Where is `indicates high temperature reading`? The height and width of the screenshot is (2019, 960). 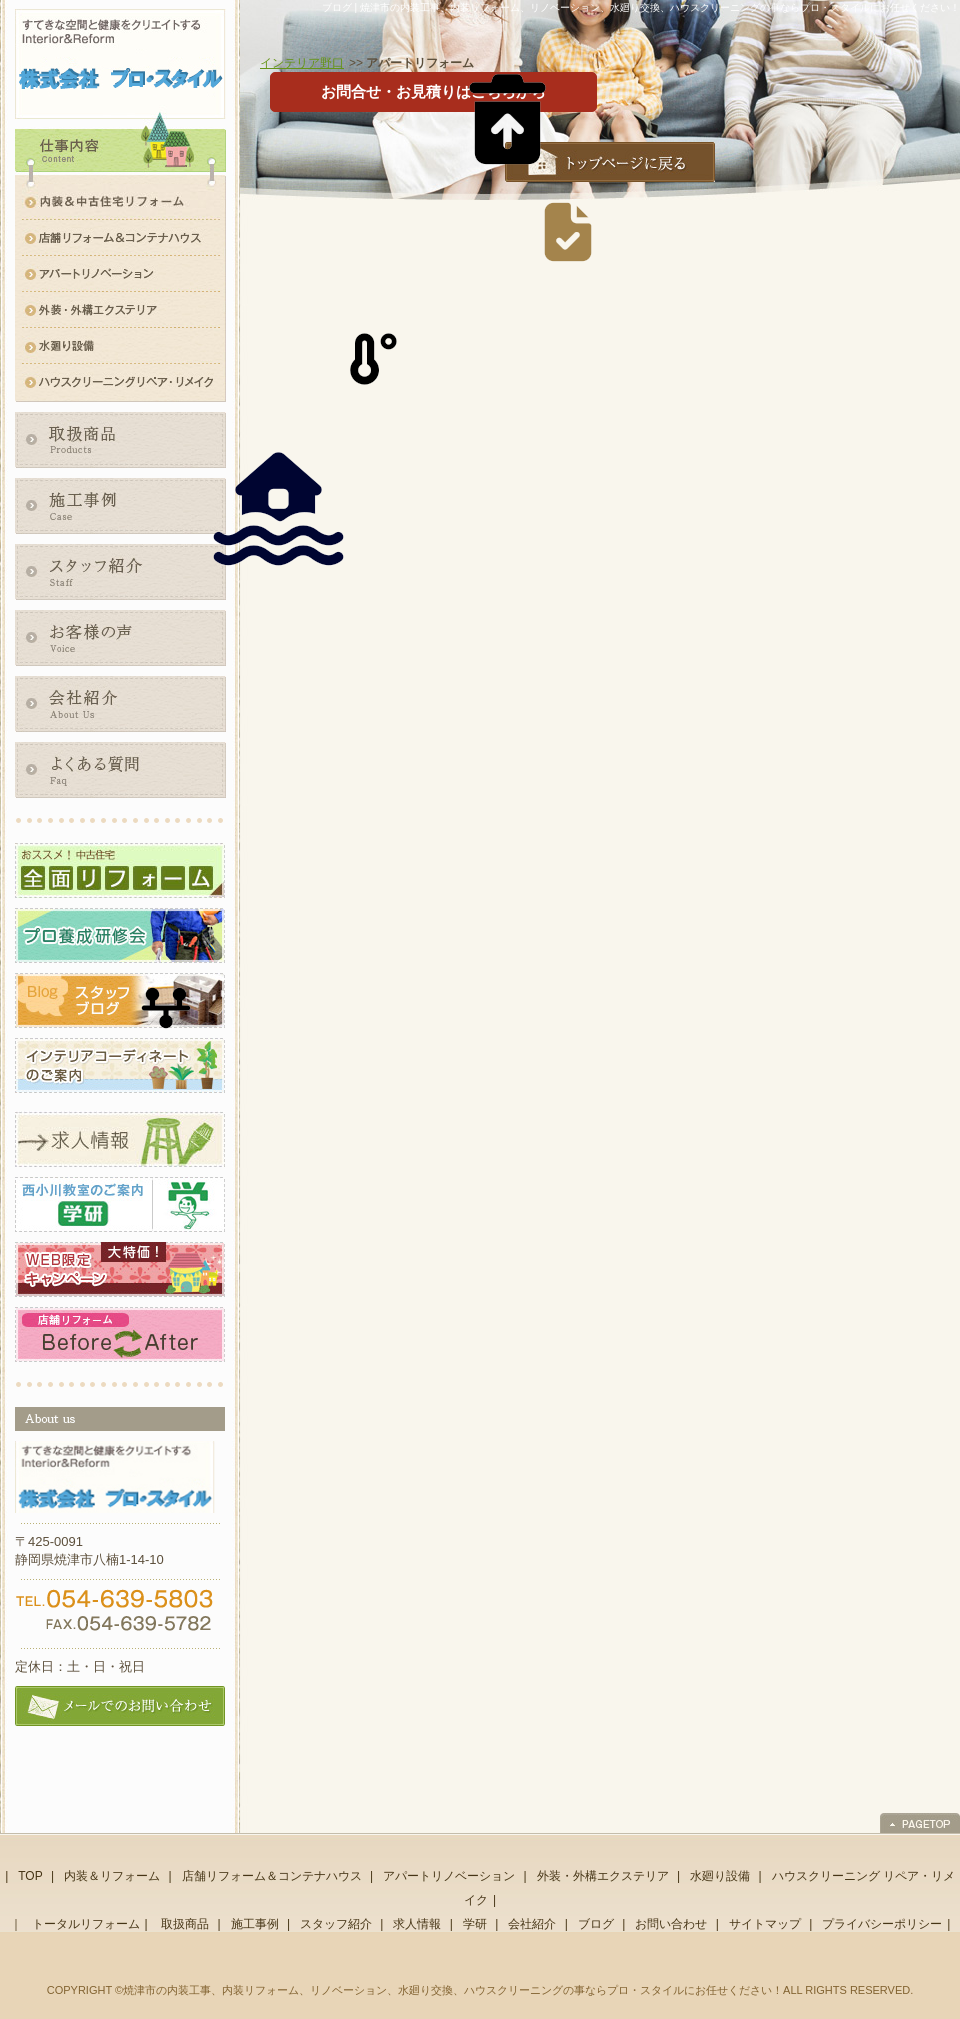 indicates high temperature reading is located at coordinates (371, 359).